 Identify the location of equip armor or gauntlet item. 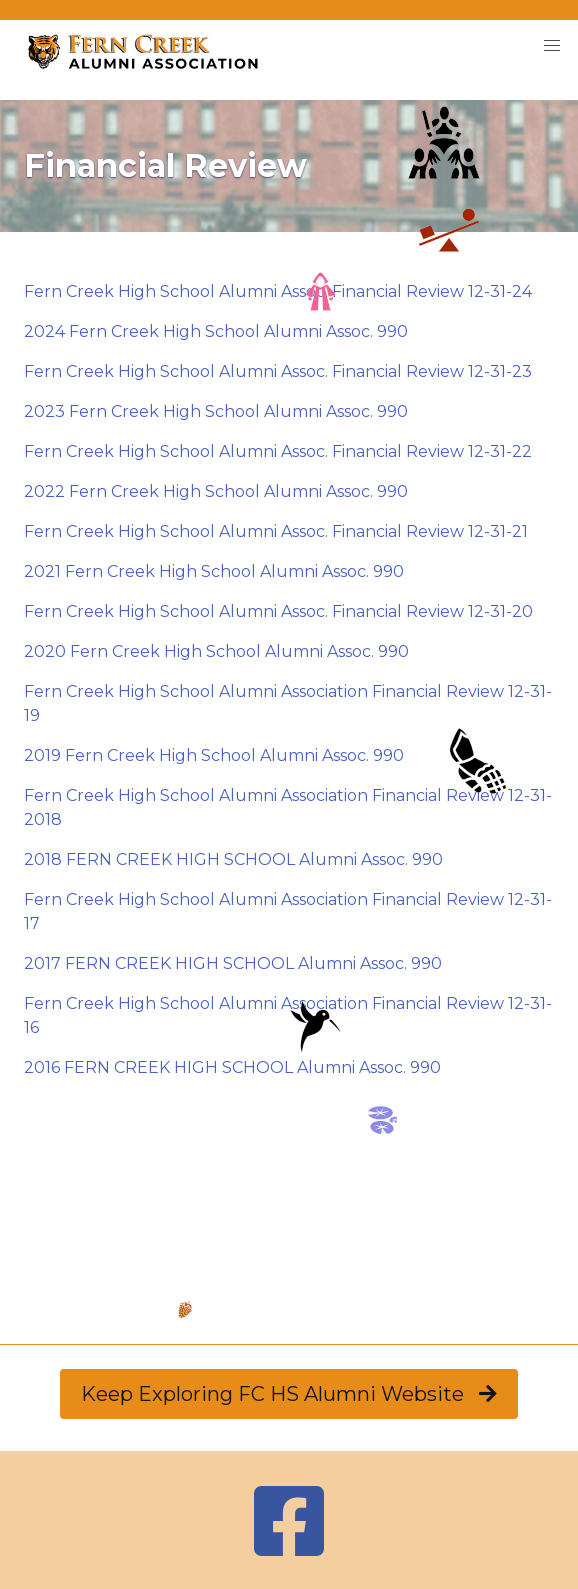
(478, 761).